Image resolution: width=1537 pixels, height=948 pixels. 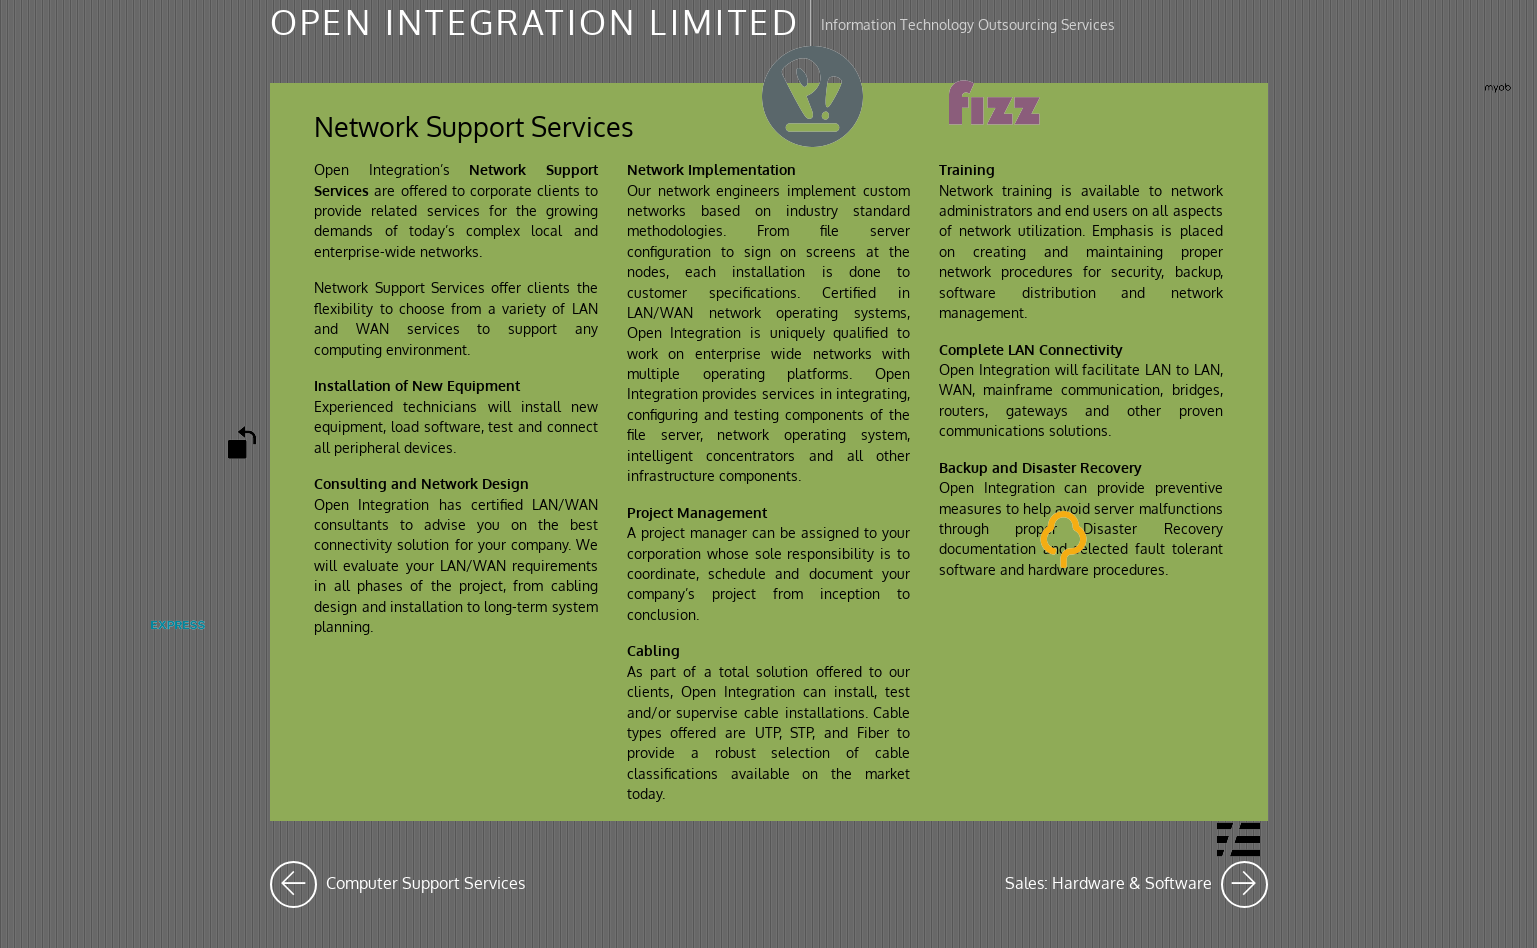 What do you see at coordinates (1498, 88) in the screenshot?
I see `access MYOB accounting software` at bounding box center [1498, 88].